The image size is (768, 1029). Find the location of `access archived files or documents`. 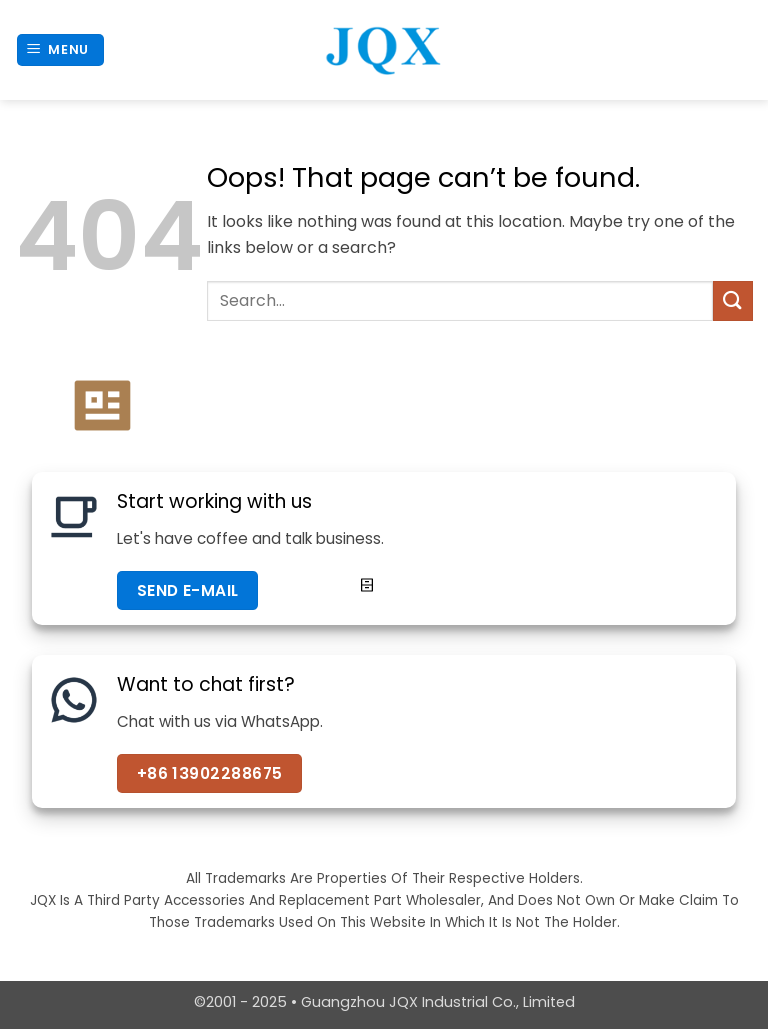

access archived files or documents is located at coordinates (367, 585).